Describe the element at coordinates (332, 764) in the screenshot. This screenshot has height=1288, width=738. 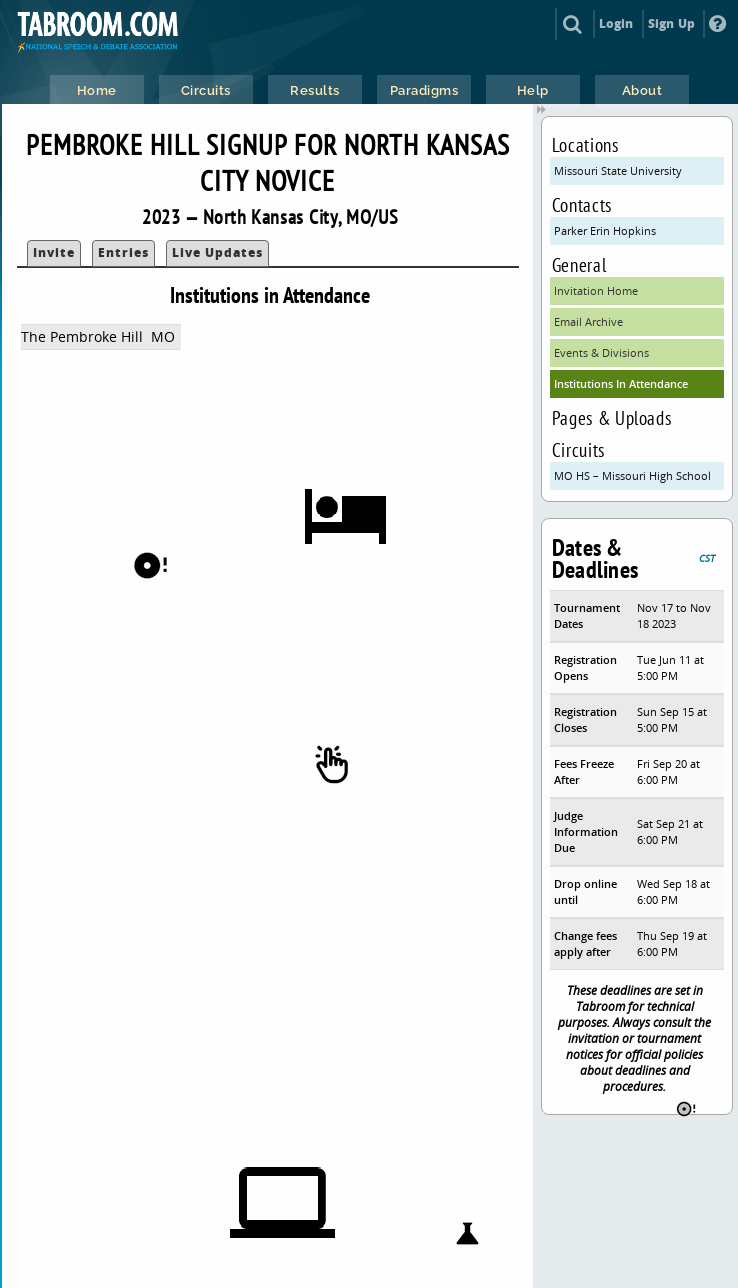
I see `tap or click to interact` at that location.